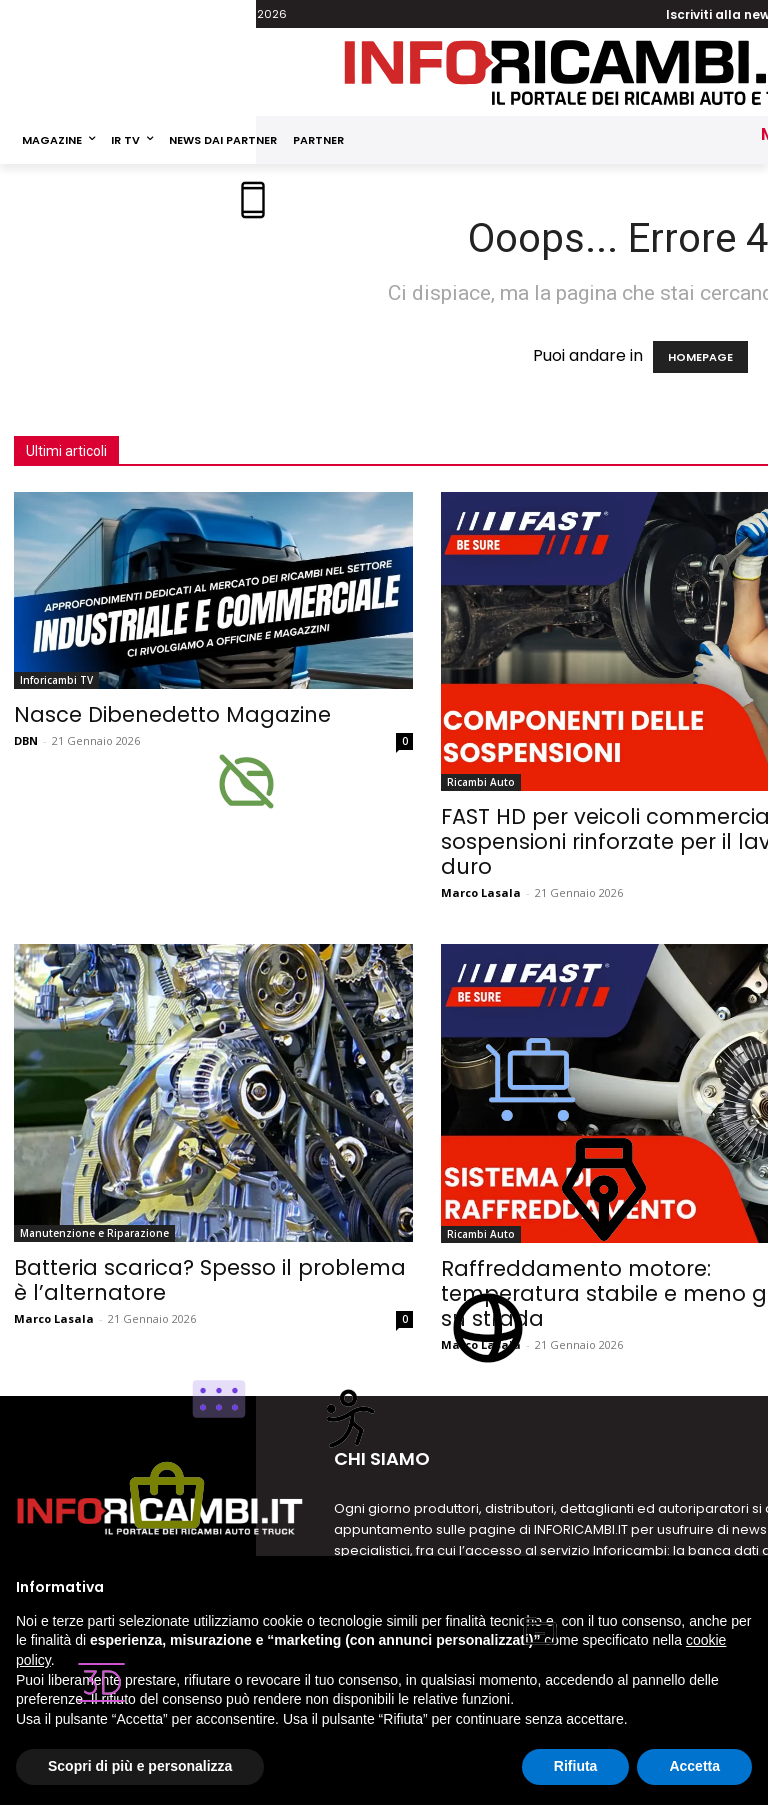  What do you see at coordinates (219, 1399) in the screenshot?
I see `drag to reorder or rearrange items` at bounding box center [219, 1399].